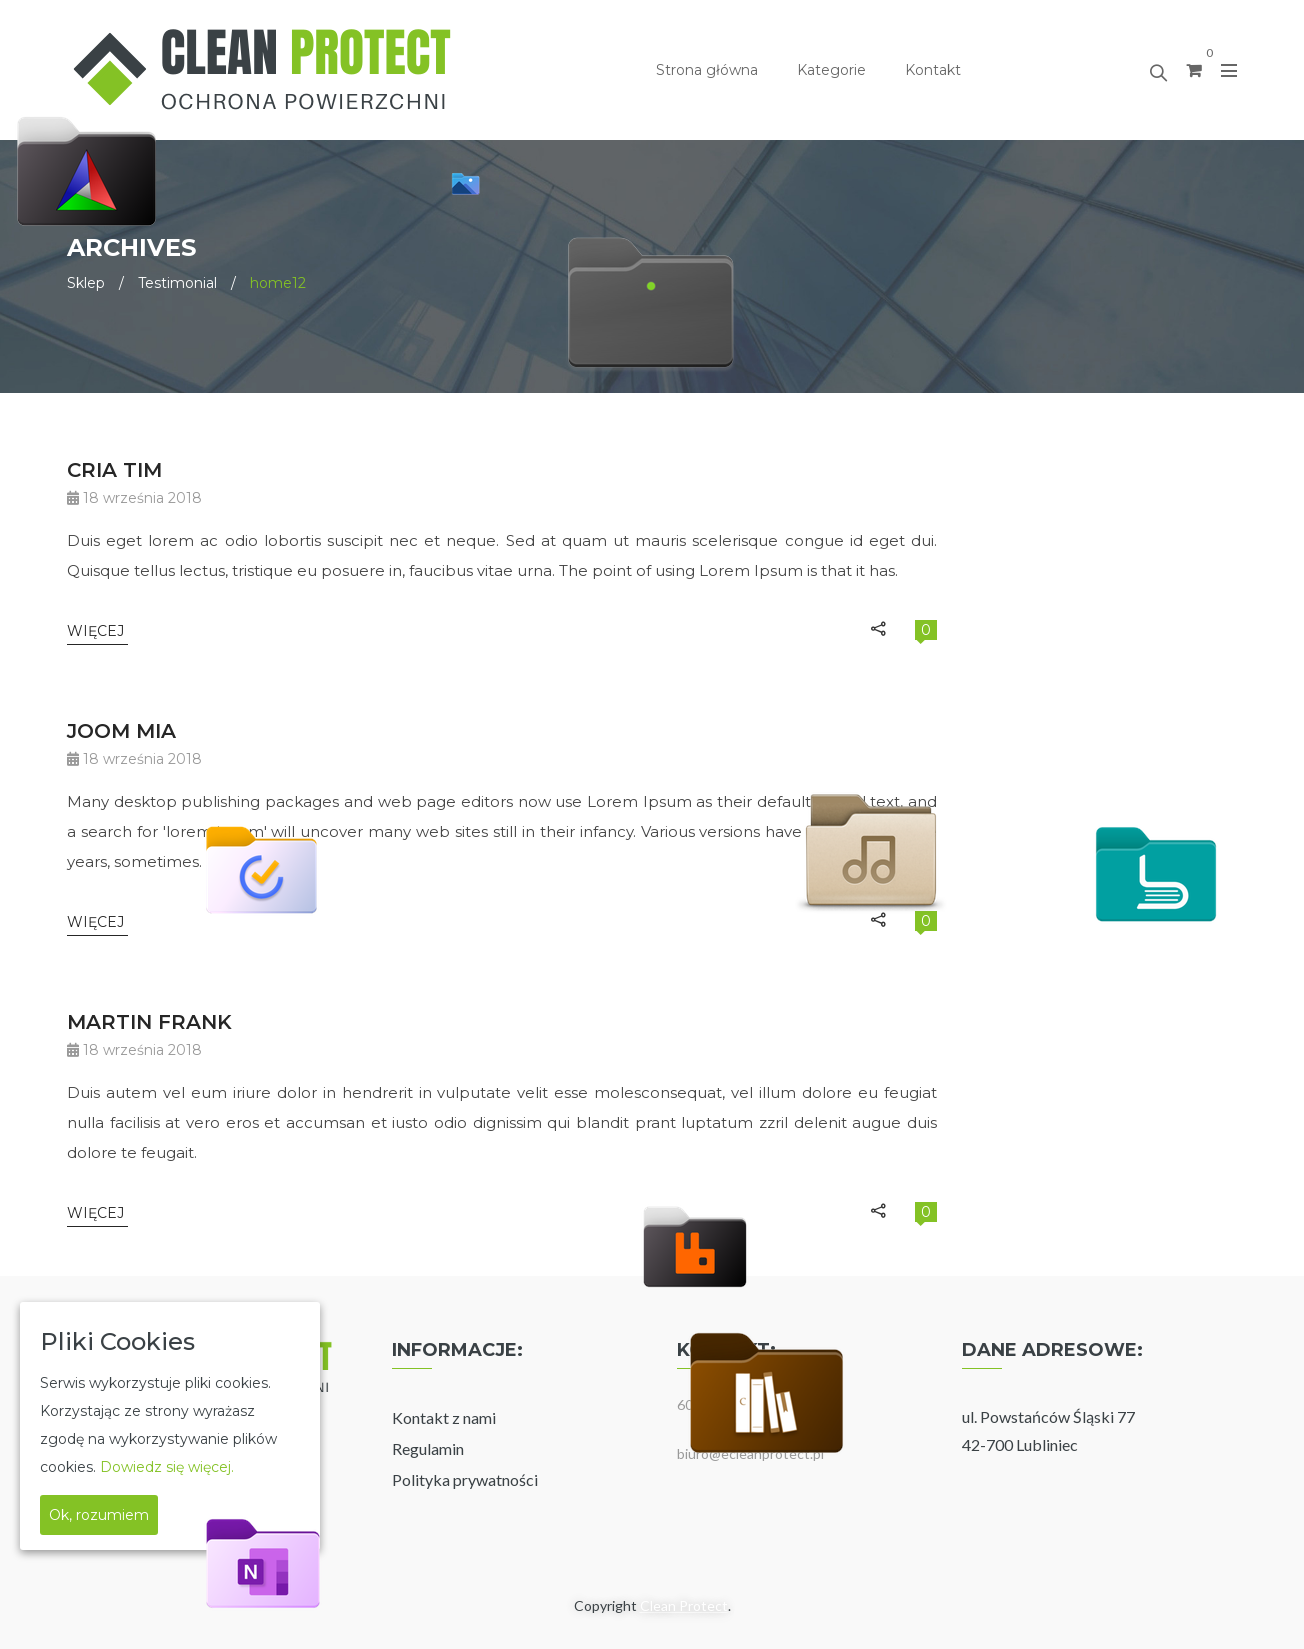 The width and height of the screenshot is (1304, 1649). I want to click on open ticktick tasks folder, so click(261, 873).